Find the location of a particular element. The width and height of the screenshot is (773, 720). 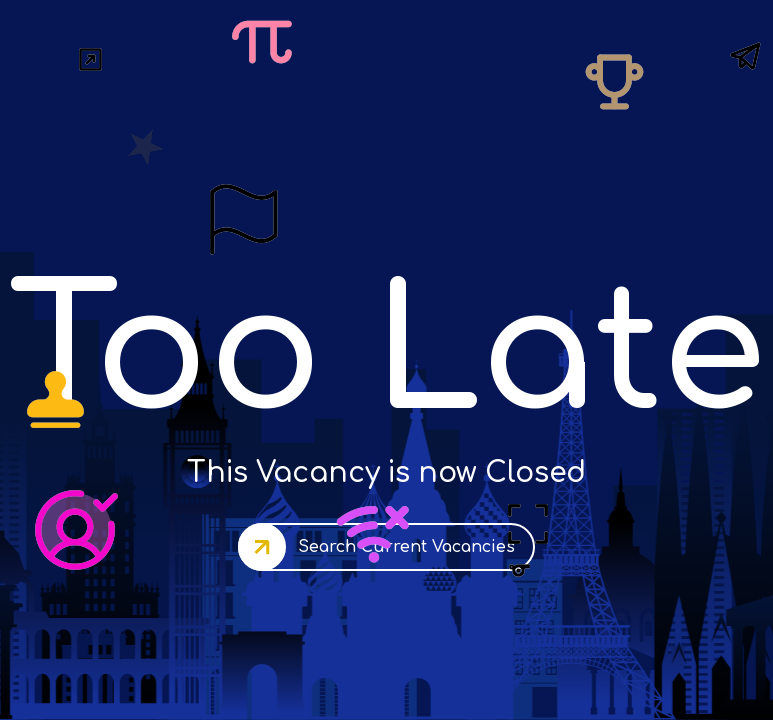

view achievements or awards is located at coordinates (614, 80).